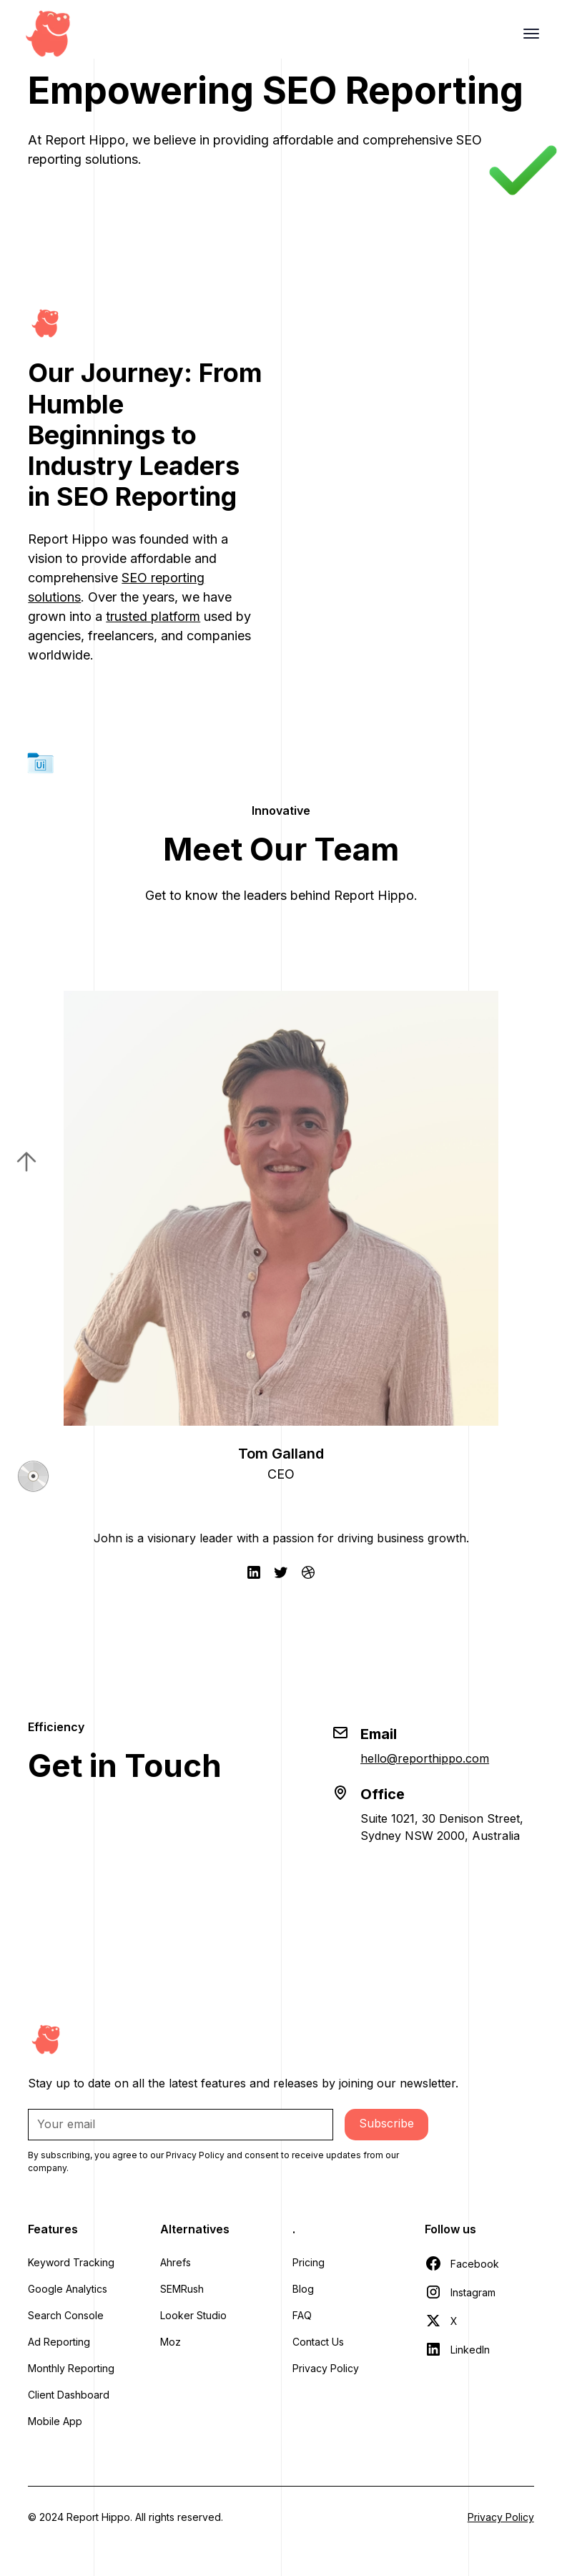 This screenshot has height=2576, width=562. I want to click on indicates task or action completed successfully, so click(523, 172).